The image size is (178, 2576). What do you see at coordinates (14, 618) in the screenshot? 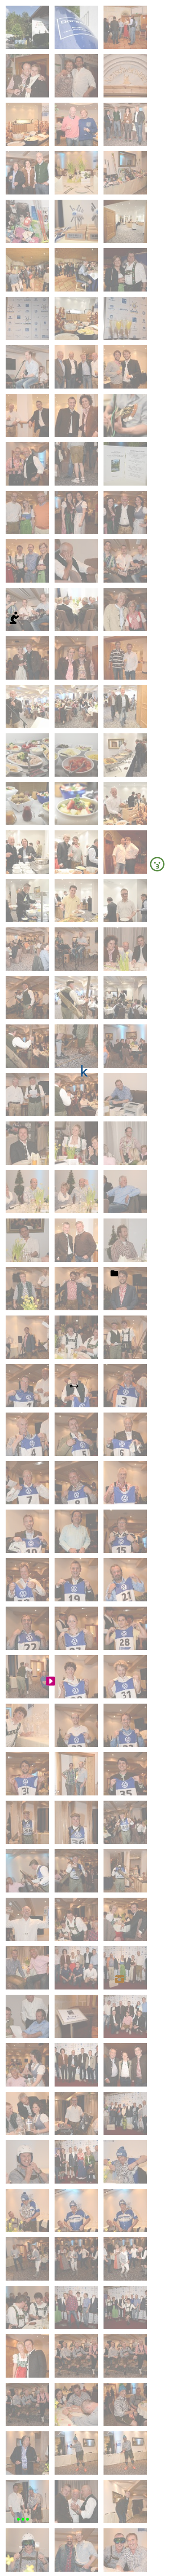
I see `access prayer or meditation features` at bounding box center [14, 618].